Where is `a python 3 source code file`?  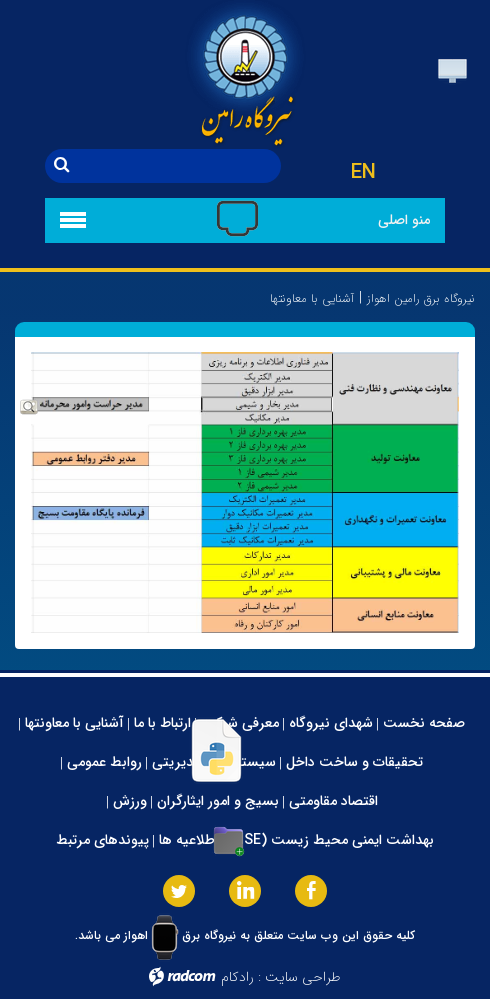
a python 3 source code file is located at coordinates (216, 750).